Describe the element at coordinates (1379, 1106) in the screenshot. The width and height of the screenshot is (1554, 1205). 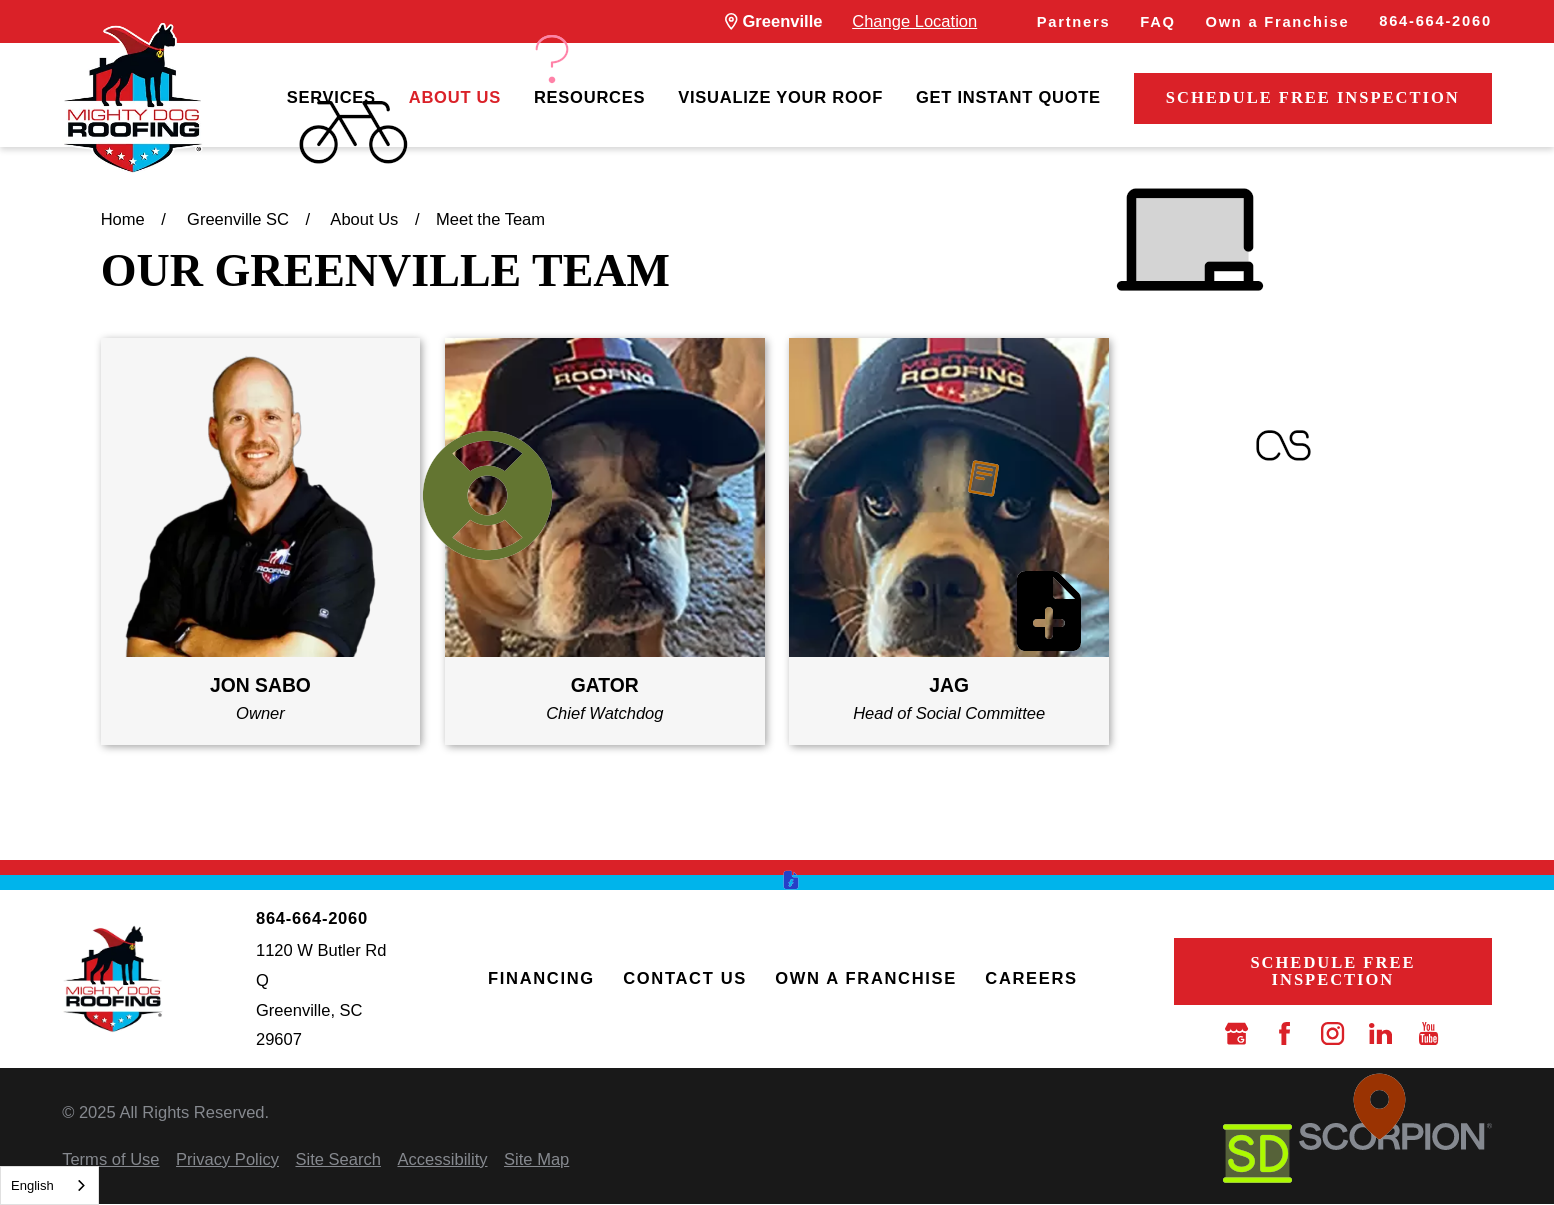
I see `view location on map` at that location.